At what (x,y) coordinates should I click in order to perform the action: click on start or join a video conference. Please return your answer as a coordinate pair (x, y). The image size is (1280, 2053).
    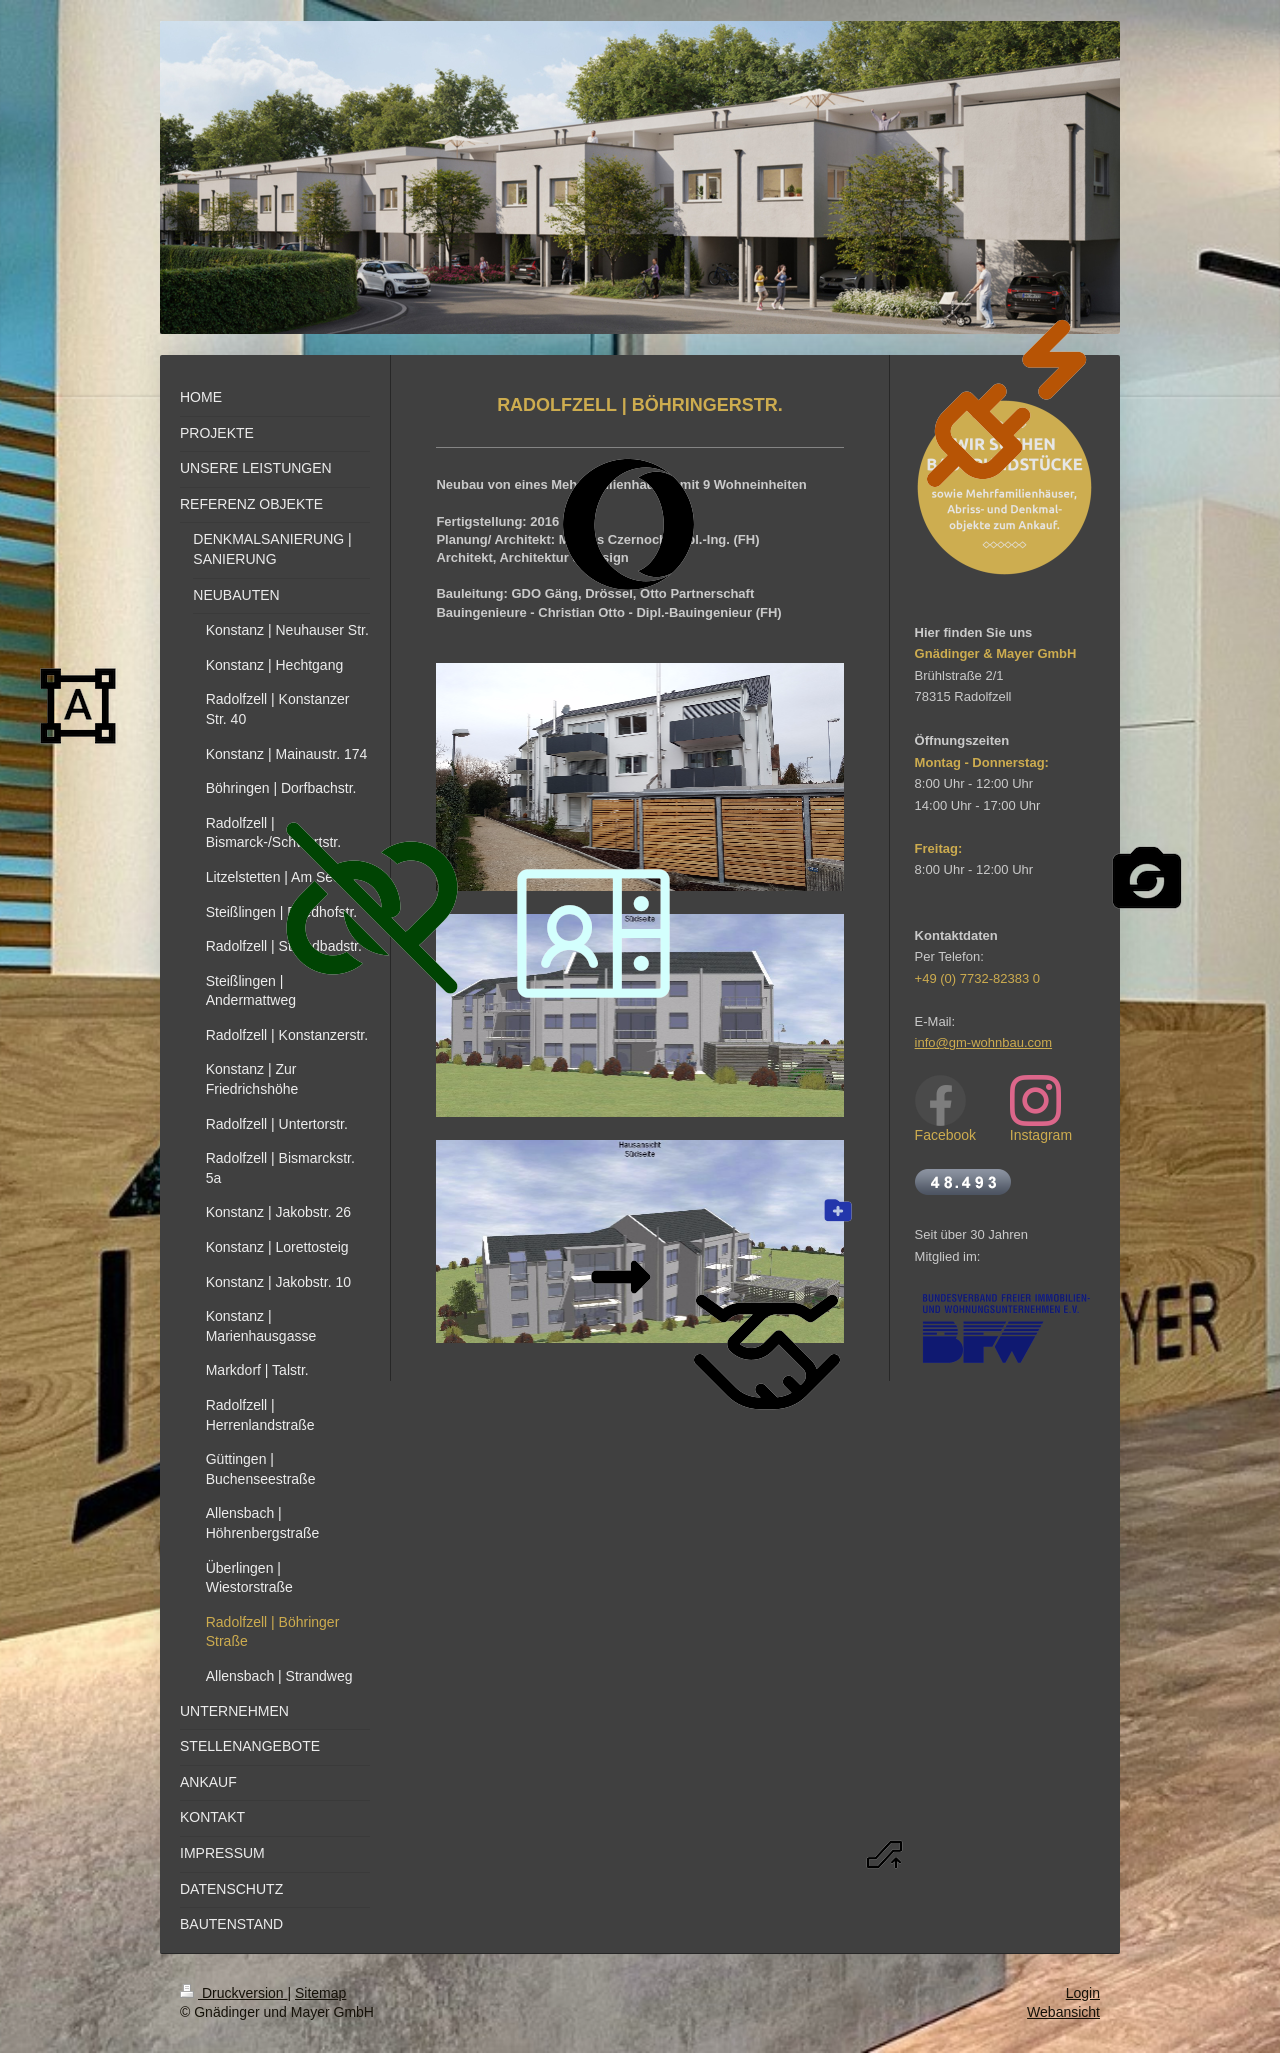
    Looking at the image, I should click on (593, 933).